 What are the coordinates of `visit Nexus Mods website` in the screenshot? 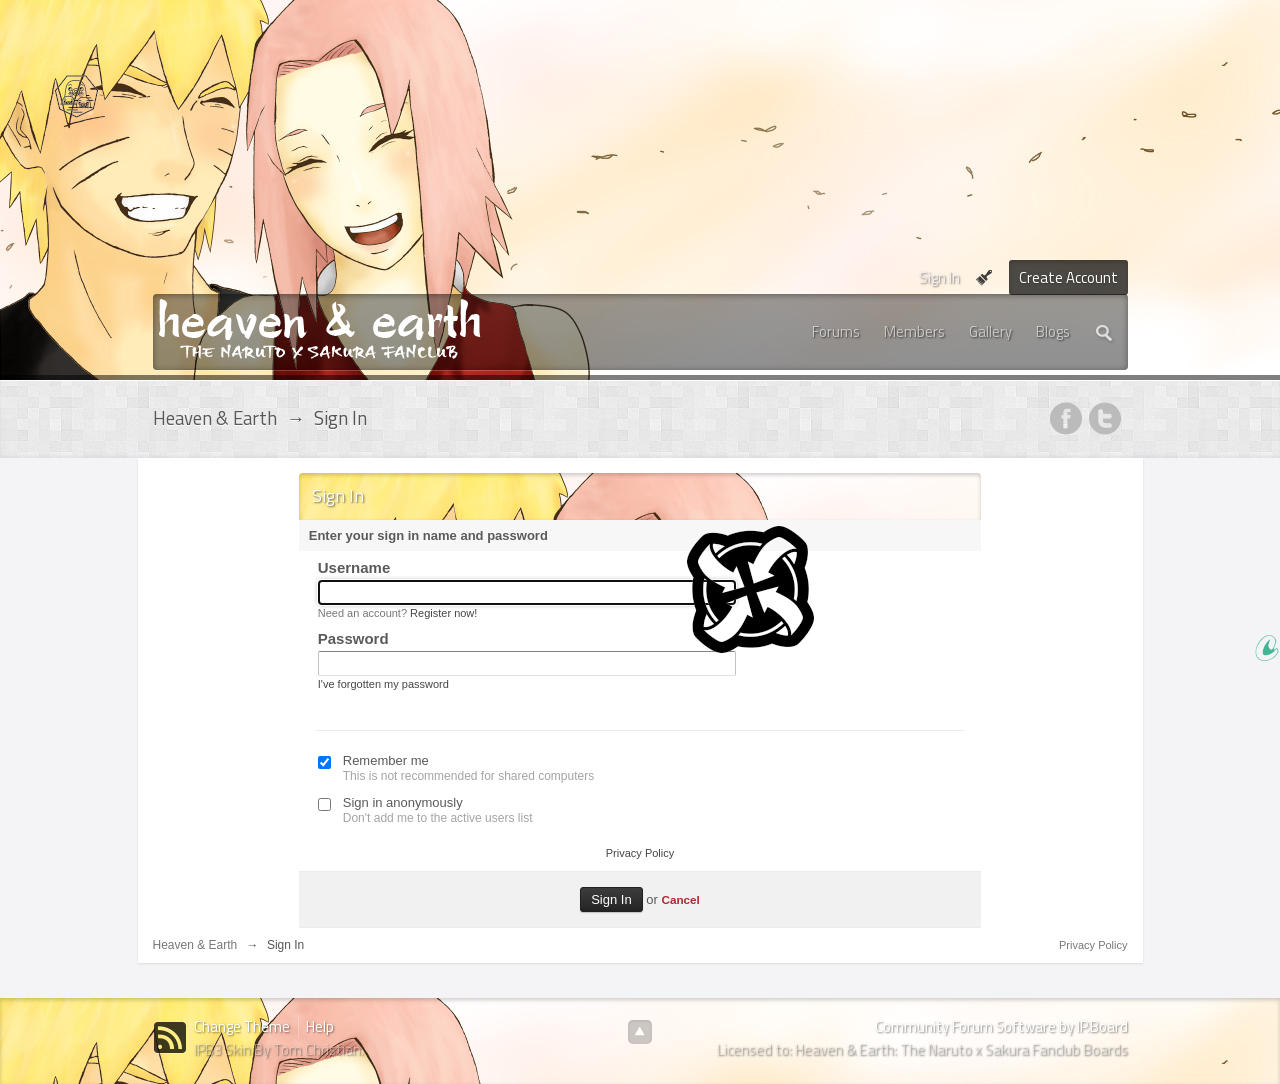 It's located at (750, 589).